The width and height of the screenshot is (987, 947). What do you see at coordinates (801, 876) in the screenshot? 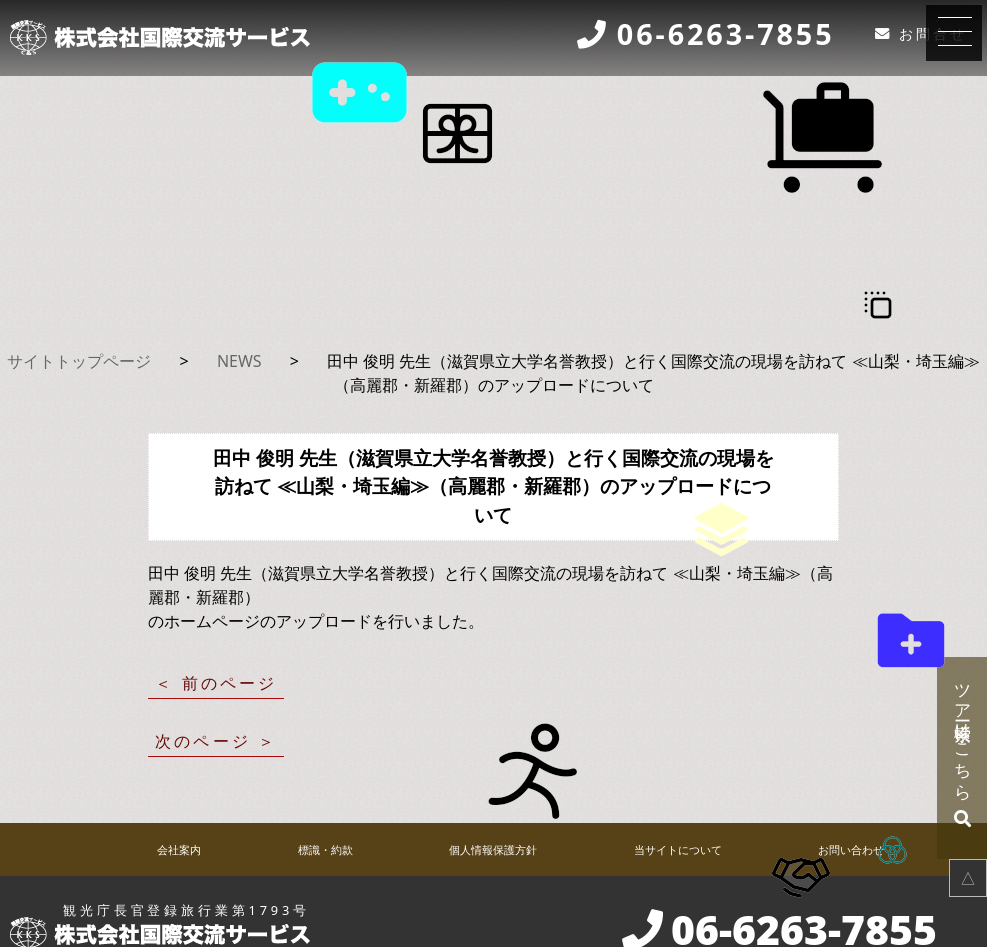
I see `indicates a partnership or collaboration feature` at bounding box center [801, 876].